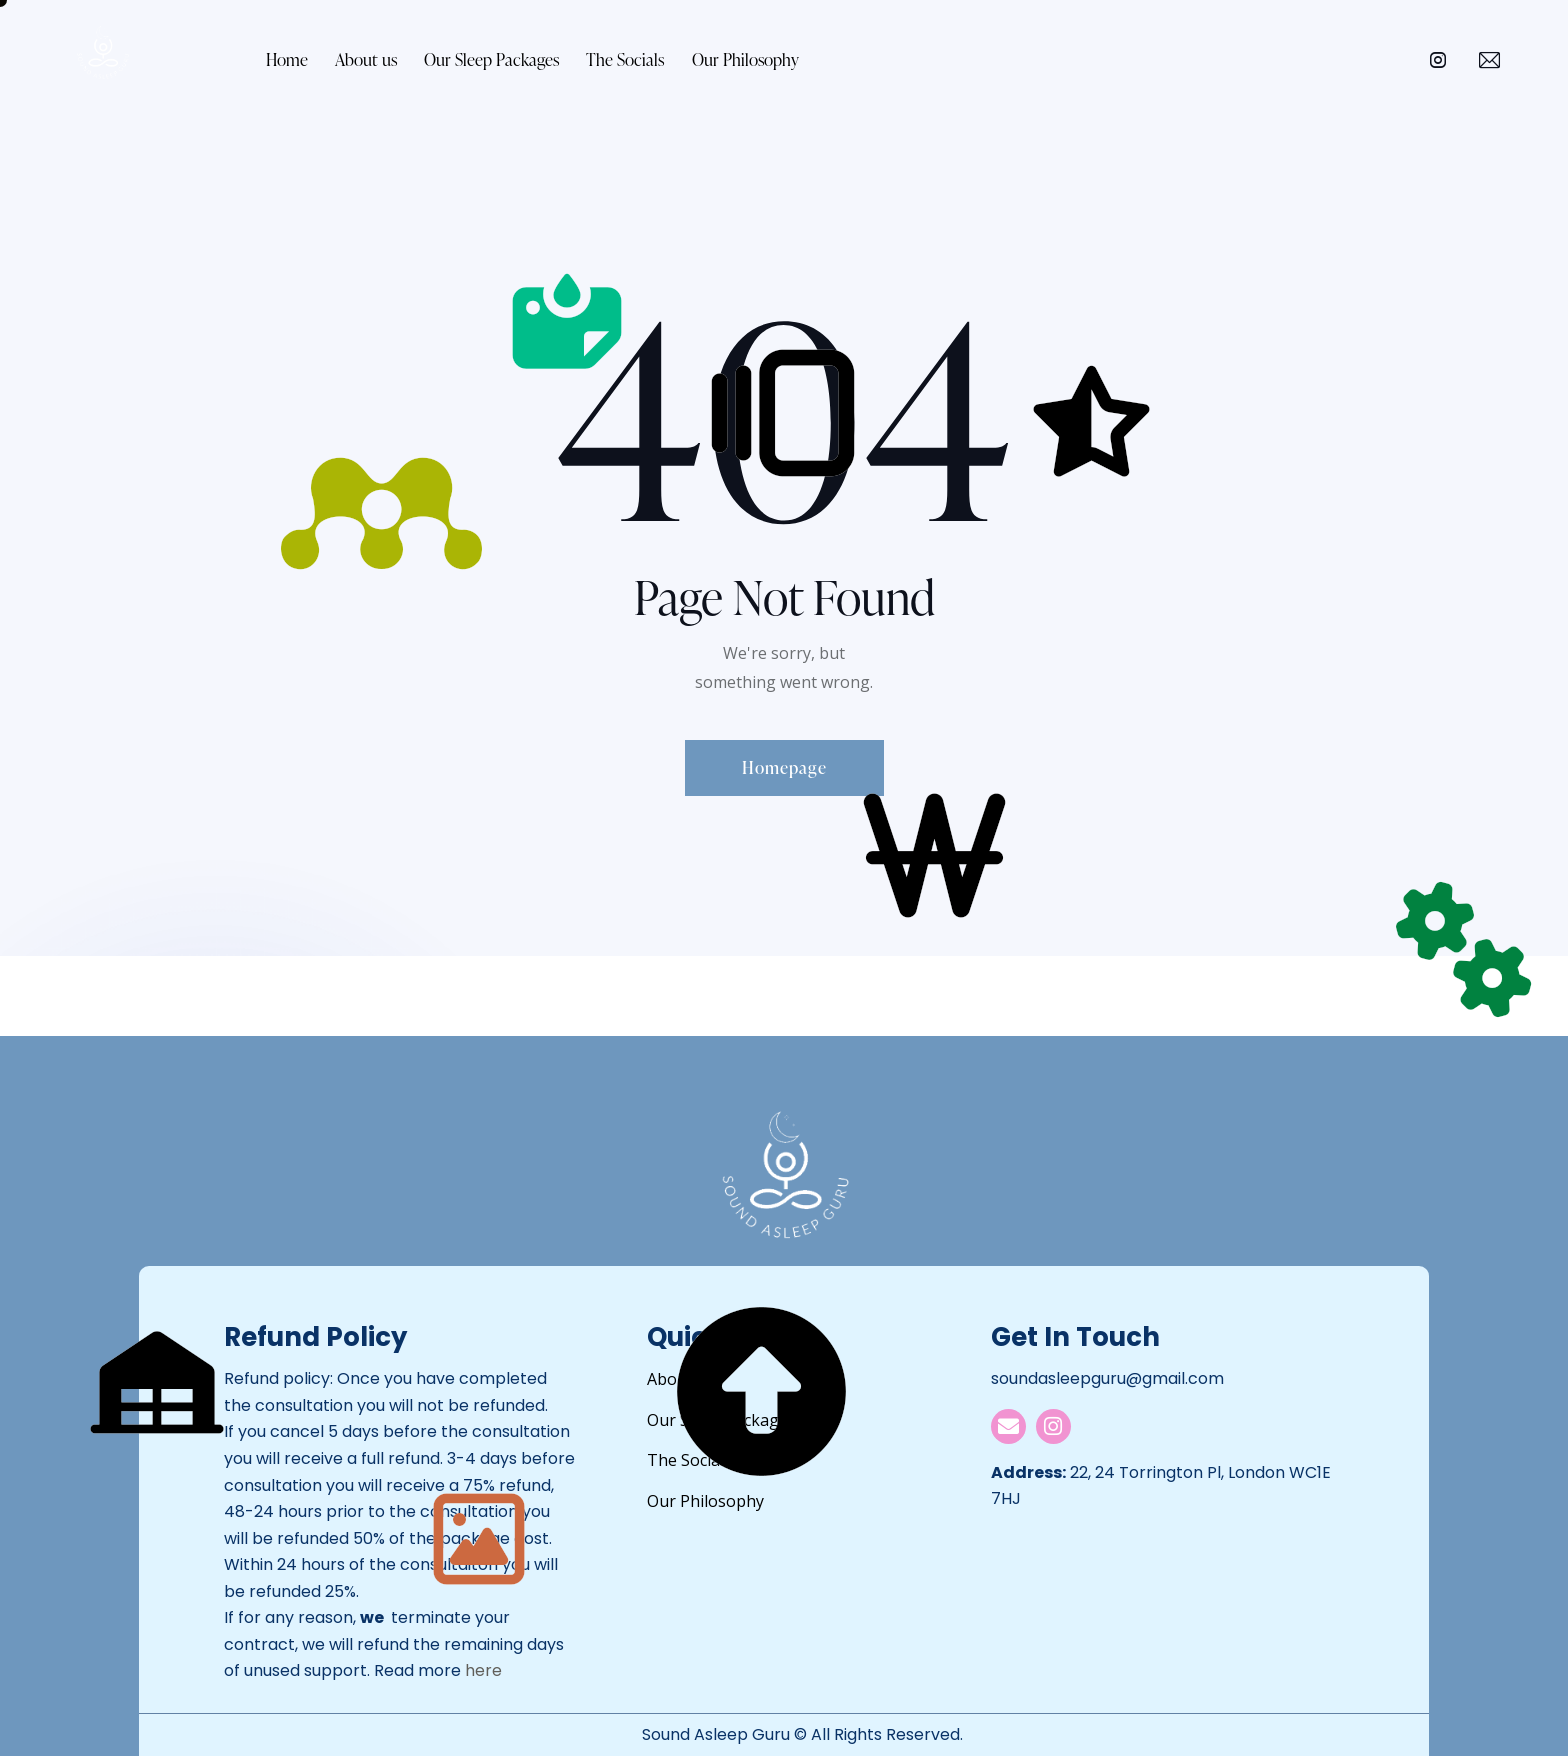 The image size is (1568, 1756). I want to click on indicates waterproof or water-resistant covering, so click(567, 328).